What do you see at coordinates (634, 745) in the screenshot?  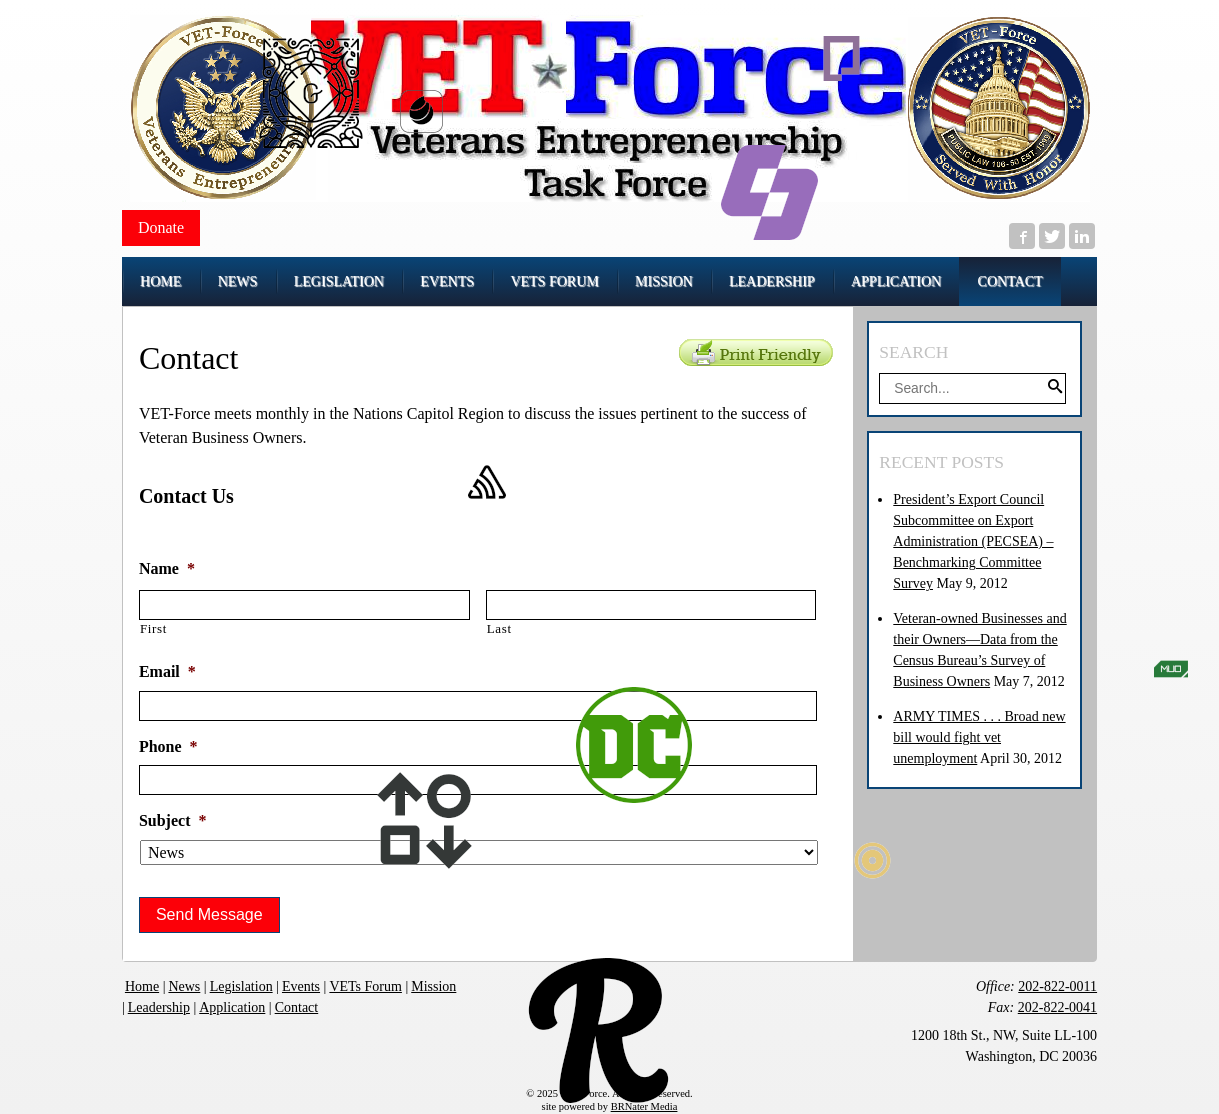 I see `DC Entertainment logo` at bounding box center [634, 745].